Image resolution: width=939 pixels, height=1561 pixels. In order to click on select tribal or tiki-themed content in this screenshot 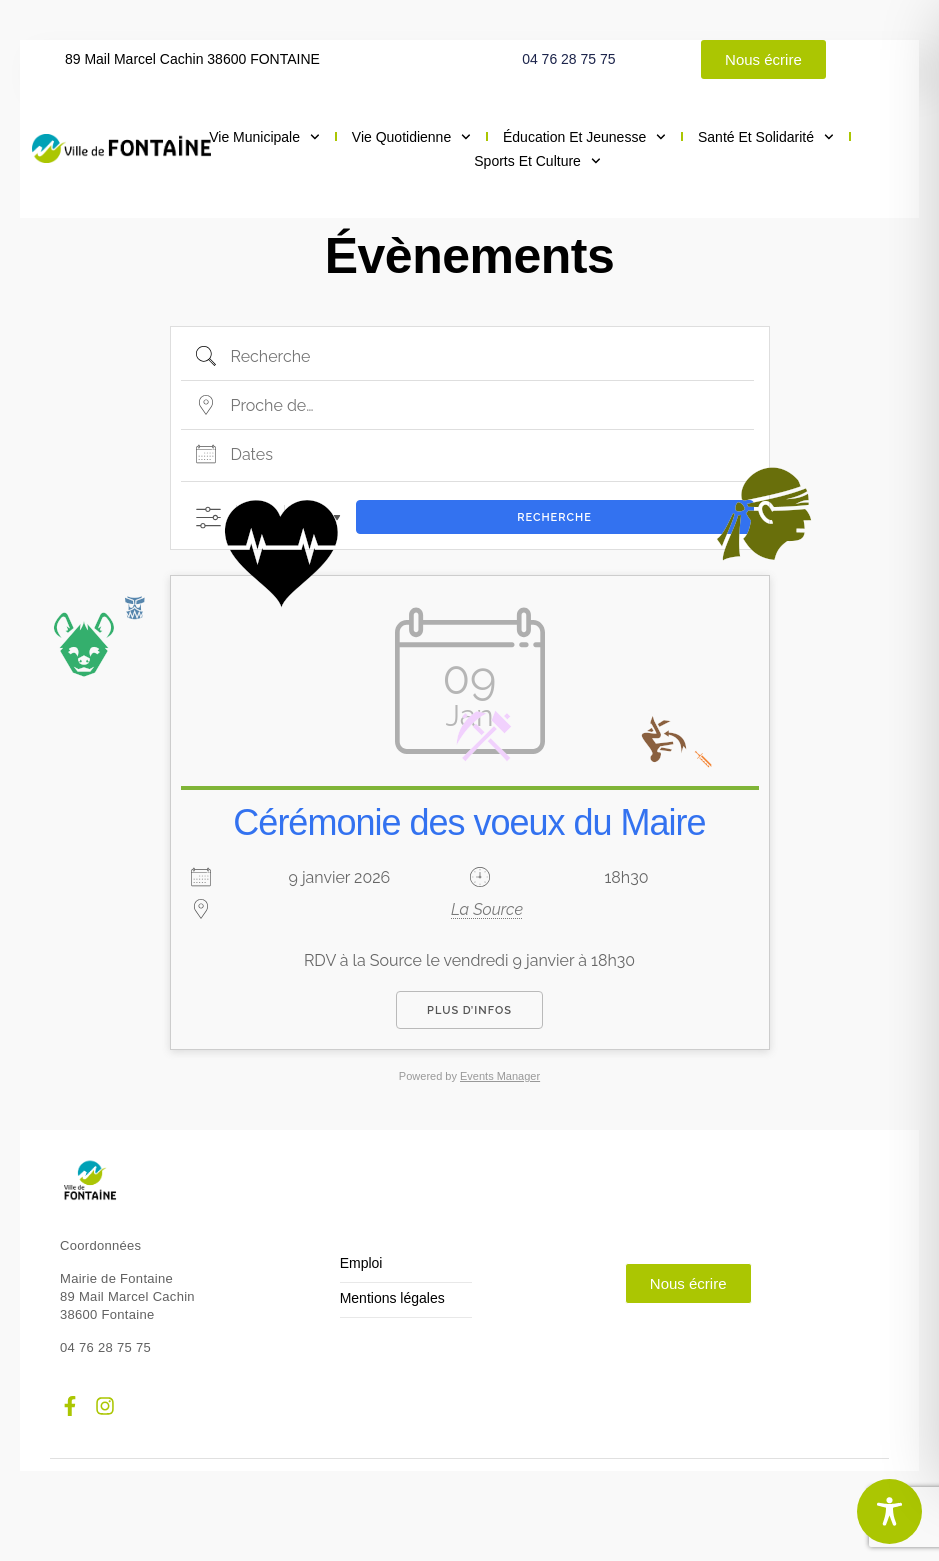, I will do `click(134, 607)`.